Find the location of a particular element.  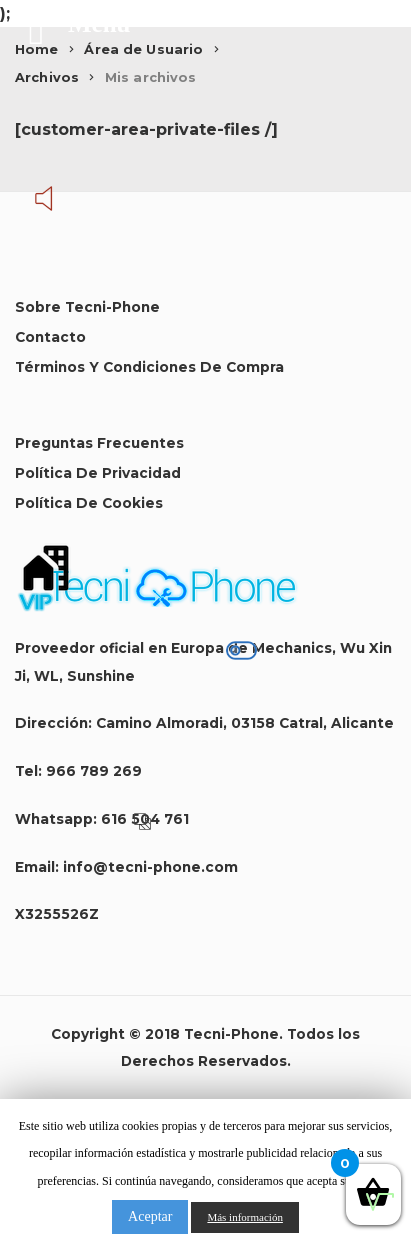

toggle switch in off position is located at coordinates (241, 650).